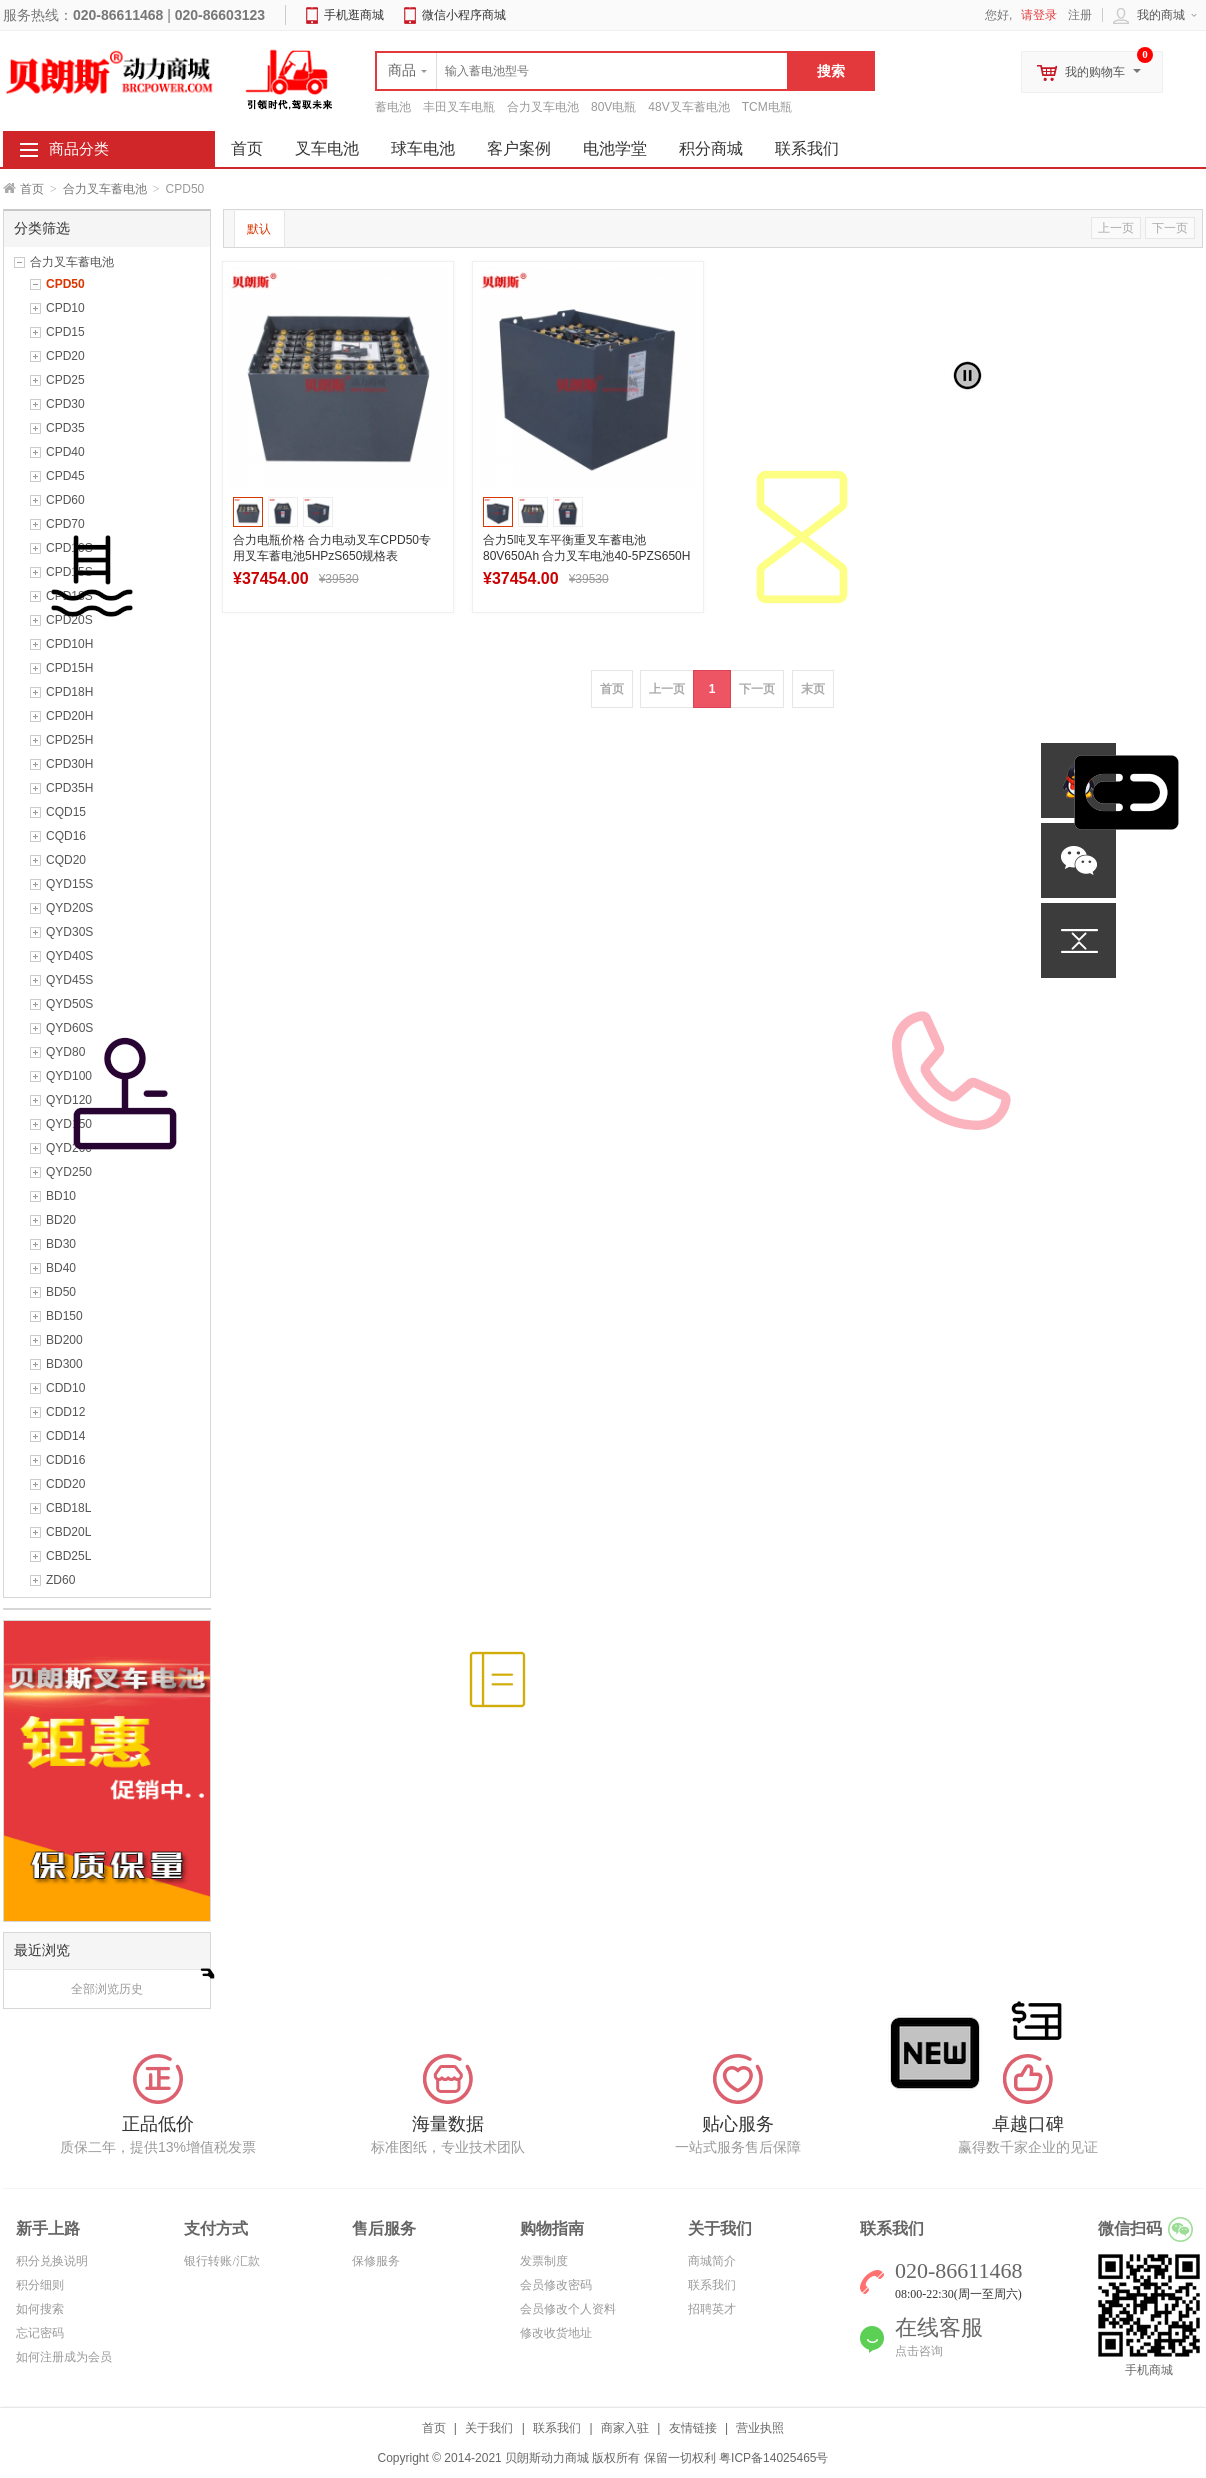 The height and width of the screenshot is (2478, 1206). Describe the element at coordinates (935, 2053) in the screenshot. I see `indicates new content or recently added items` at that location.